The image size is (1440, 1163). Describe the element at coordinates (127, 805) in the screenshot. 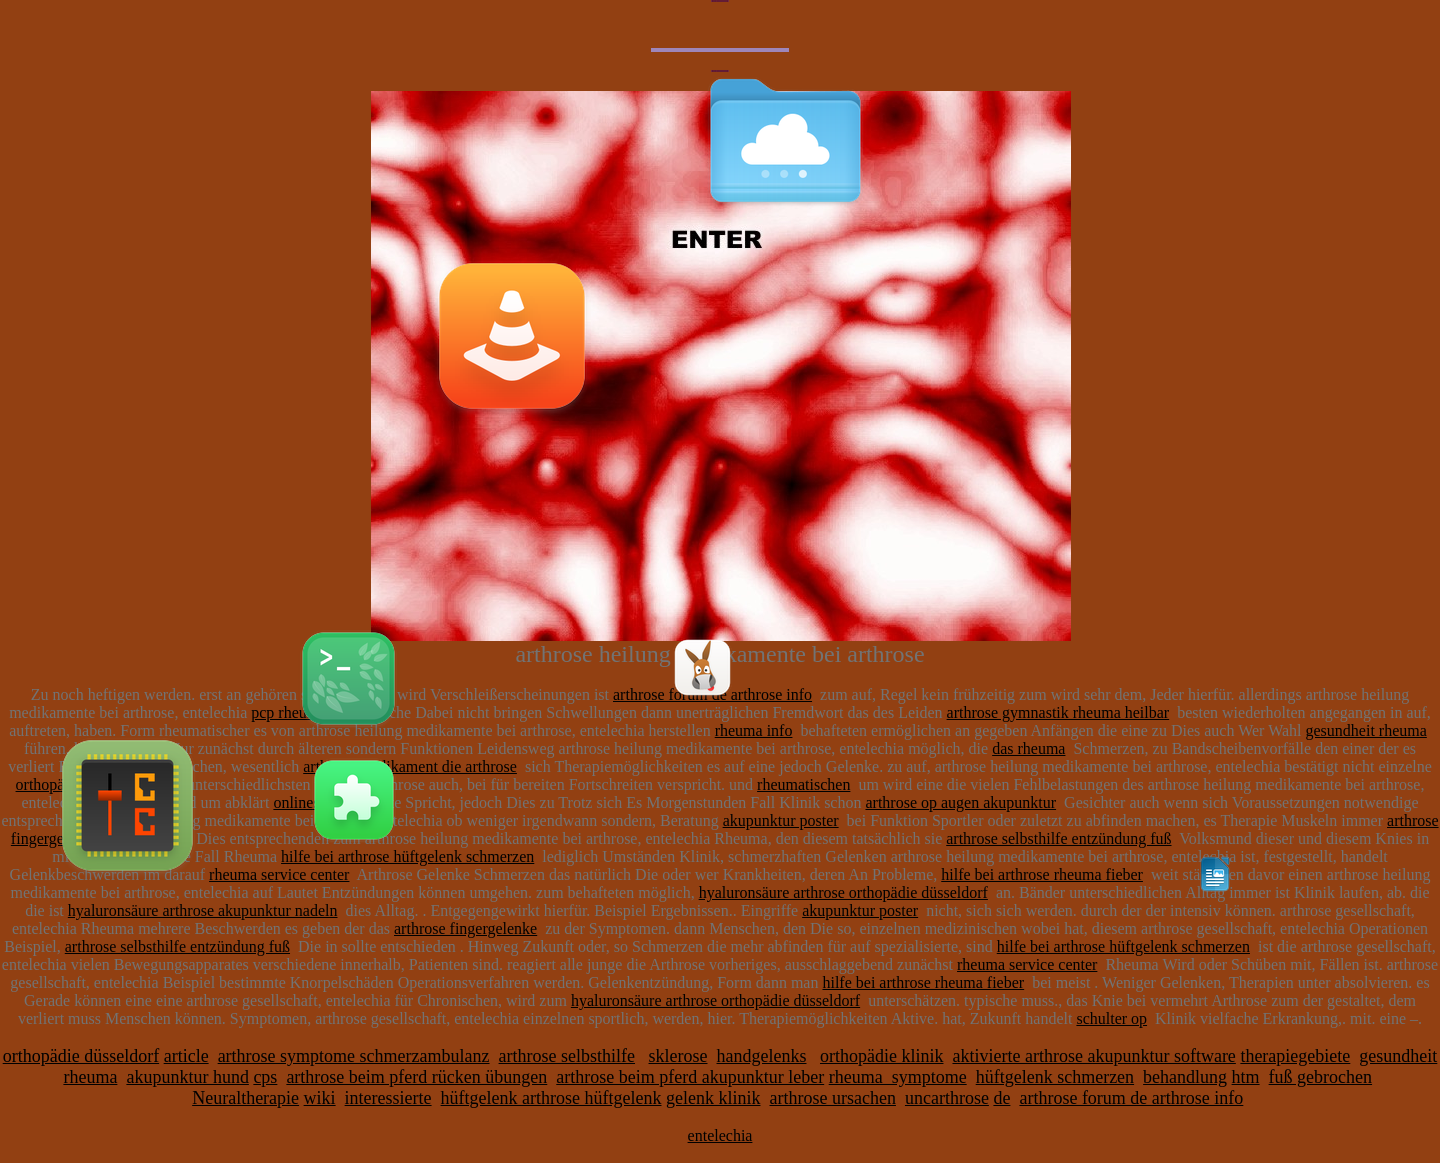

I see `open corectrl system utility` at that location.